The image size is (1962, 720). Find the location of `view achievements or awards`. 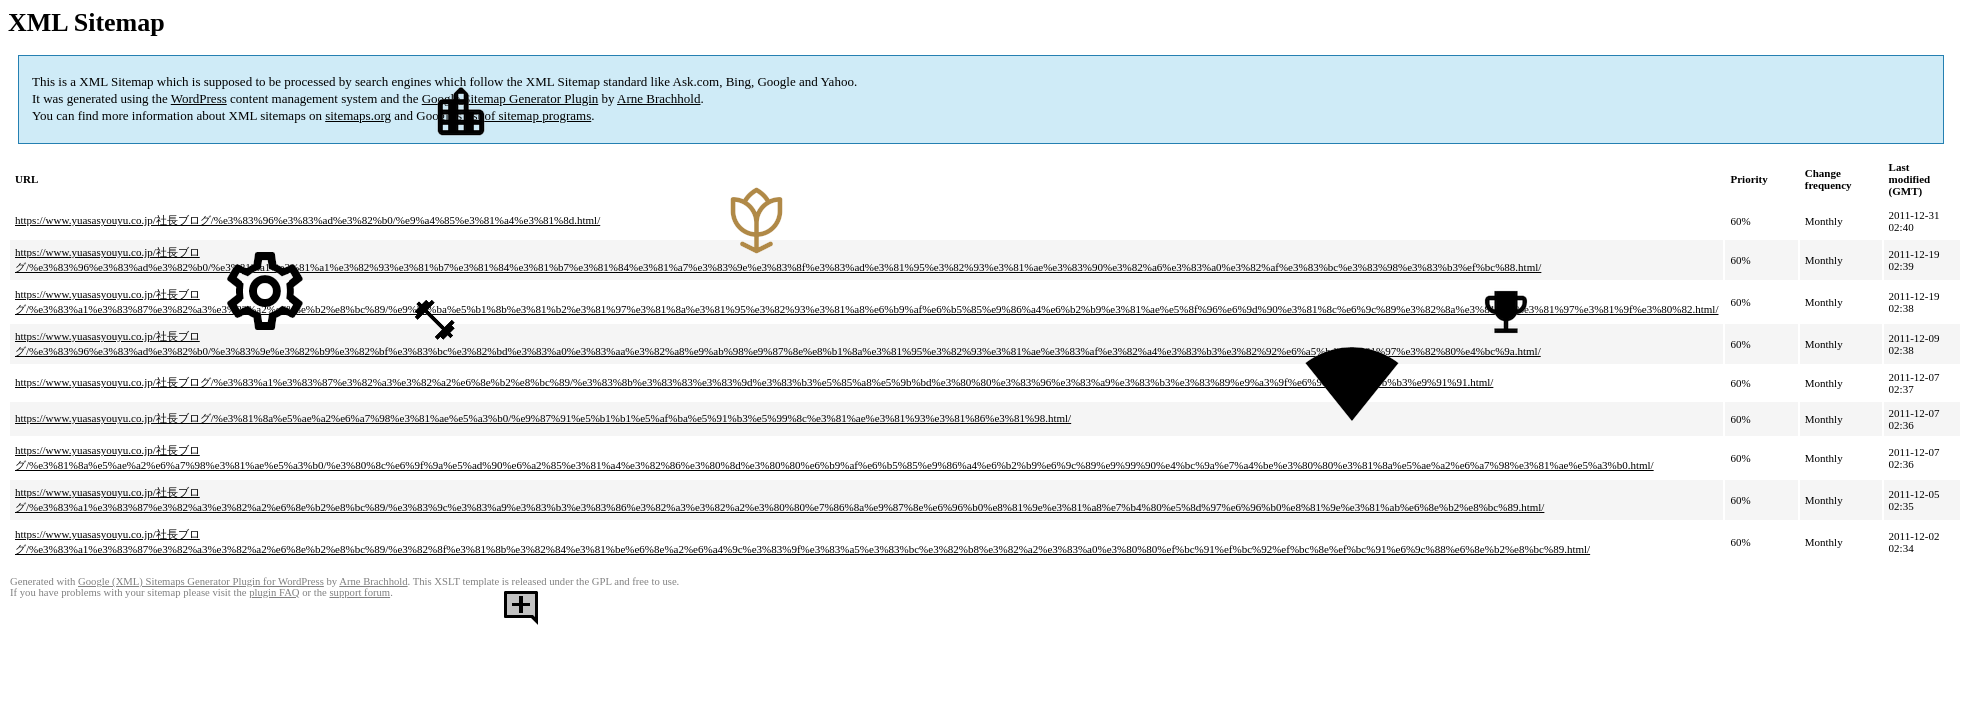

view achievements or awards is located at coordinates (1506, 312).